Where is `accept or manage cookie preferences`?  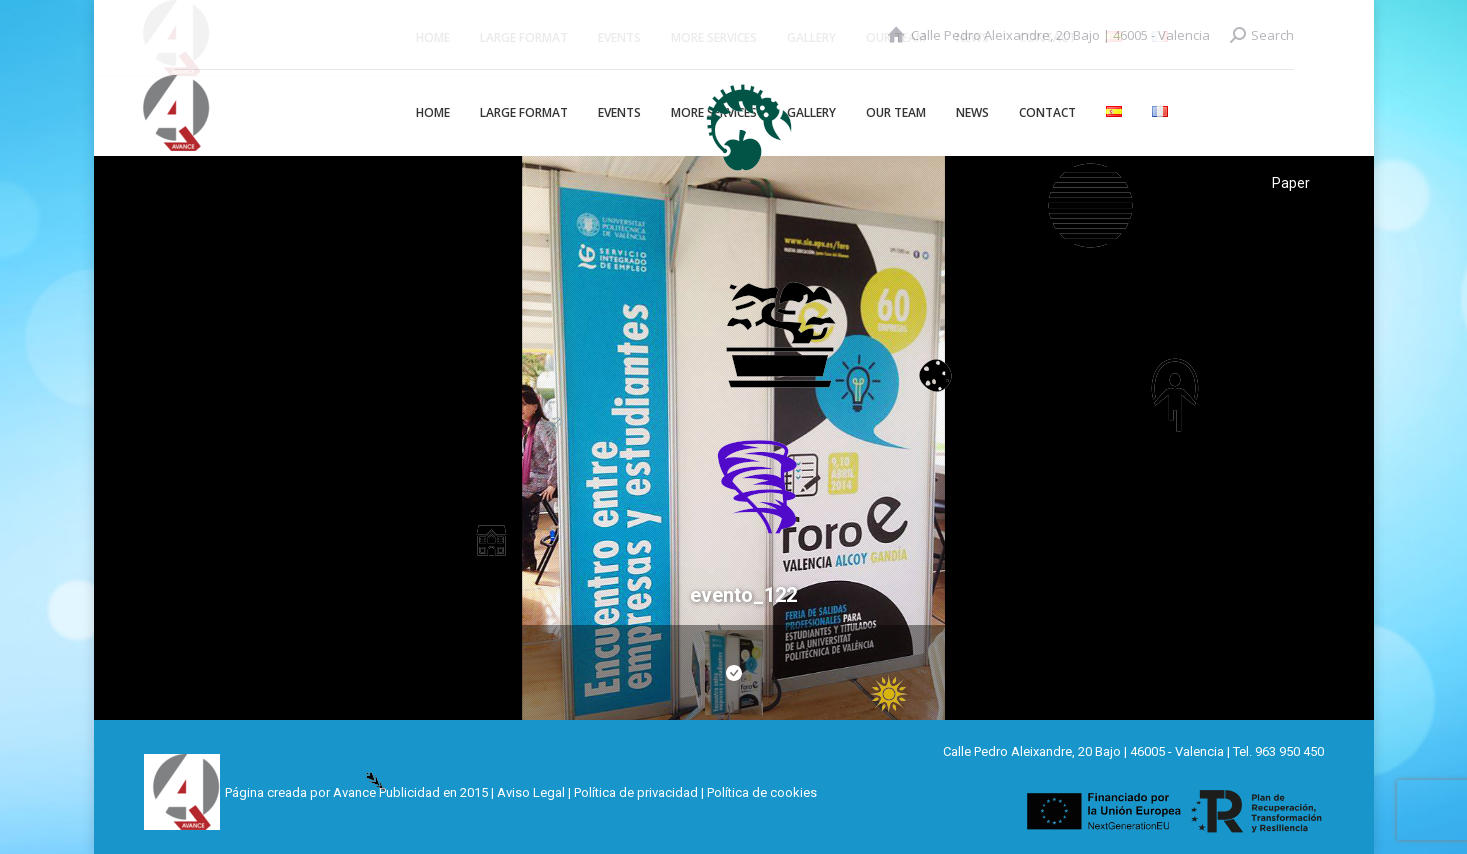 accept or manage cookie preferences is located at coordinates (935, 375).